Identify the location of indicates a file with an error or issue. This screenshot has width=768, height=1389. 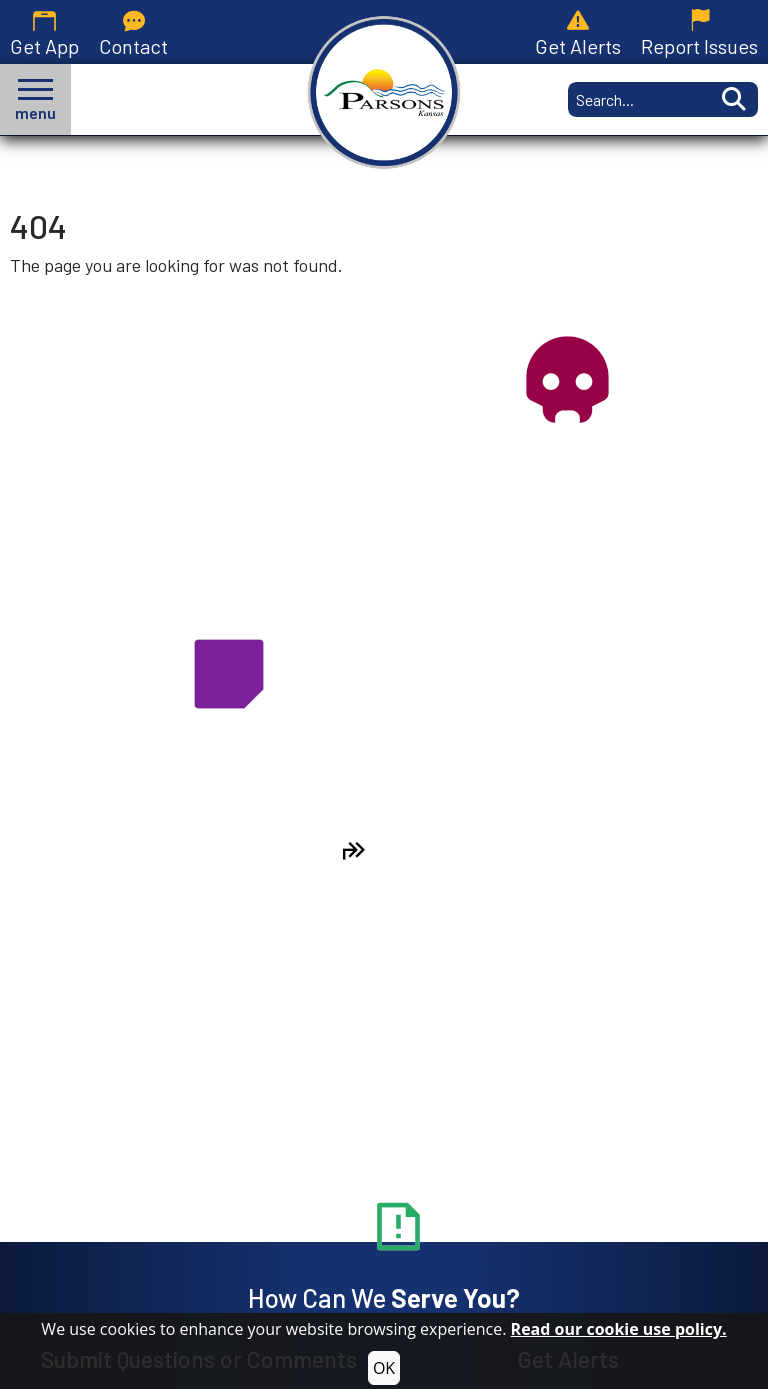
(398, 1226).